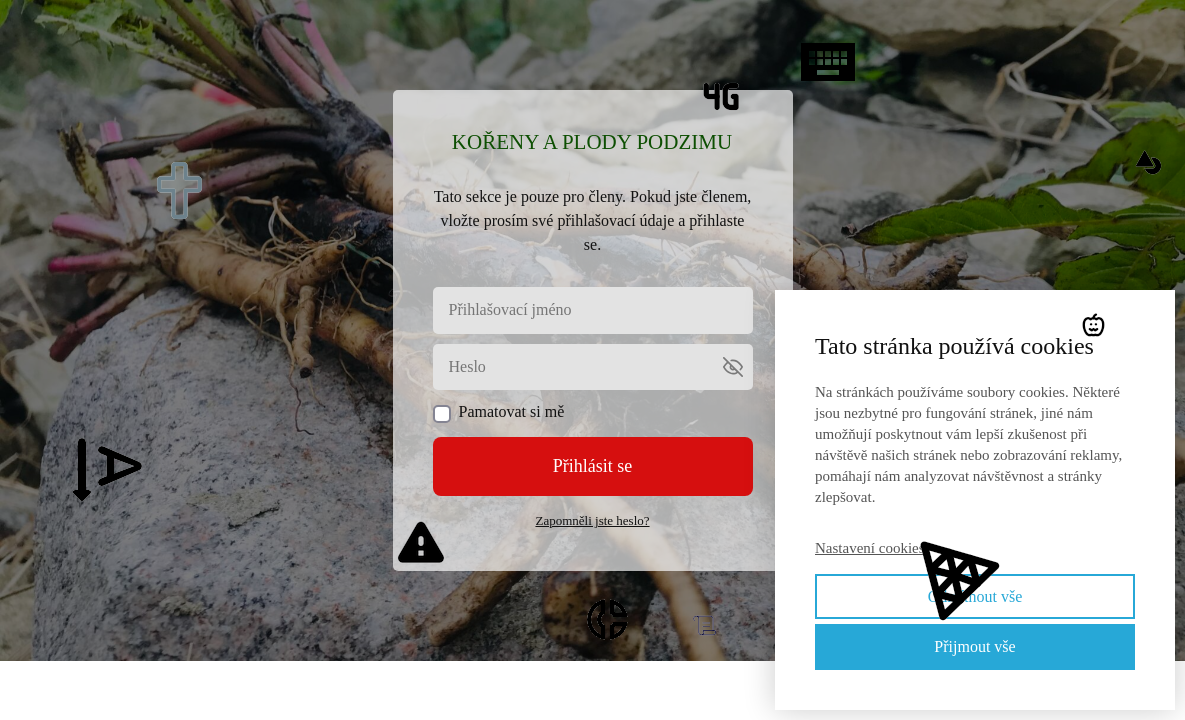 The height and width of the screenshot is (720, 1185). Describe the element at coordinates (958, 579) in the screenshot. I see `three.js library or 3D graphics project` at that location.